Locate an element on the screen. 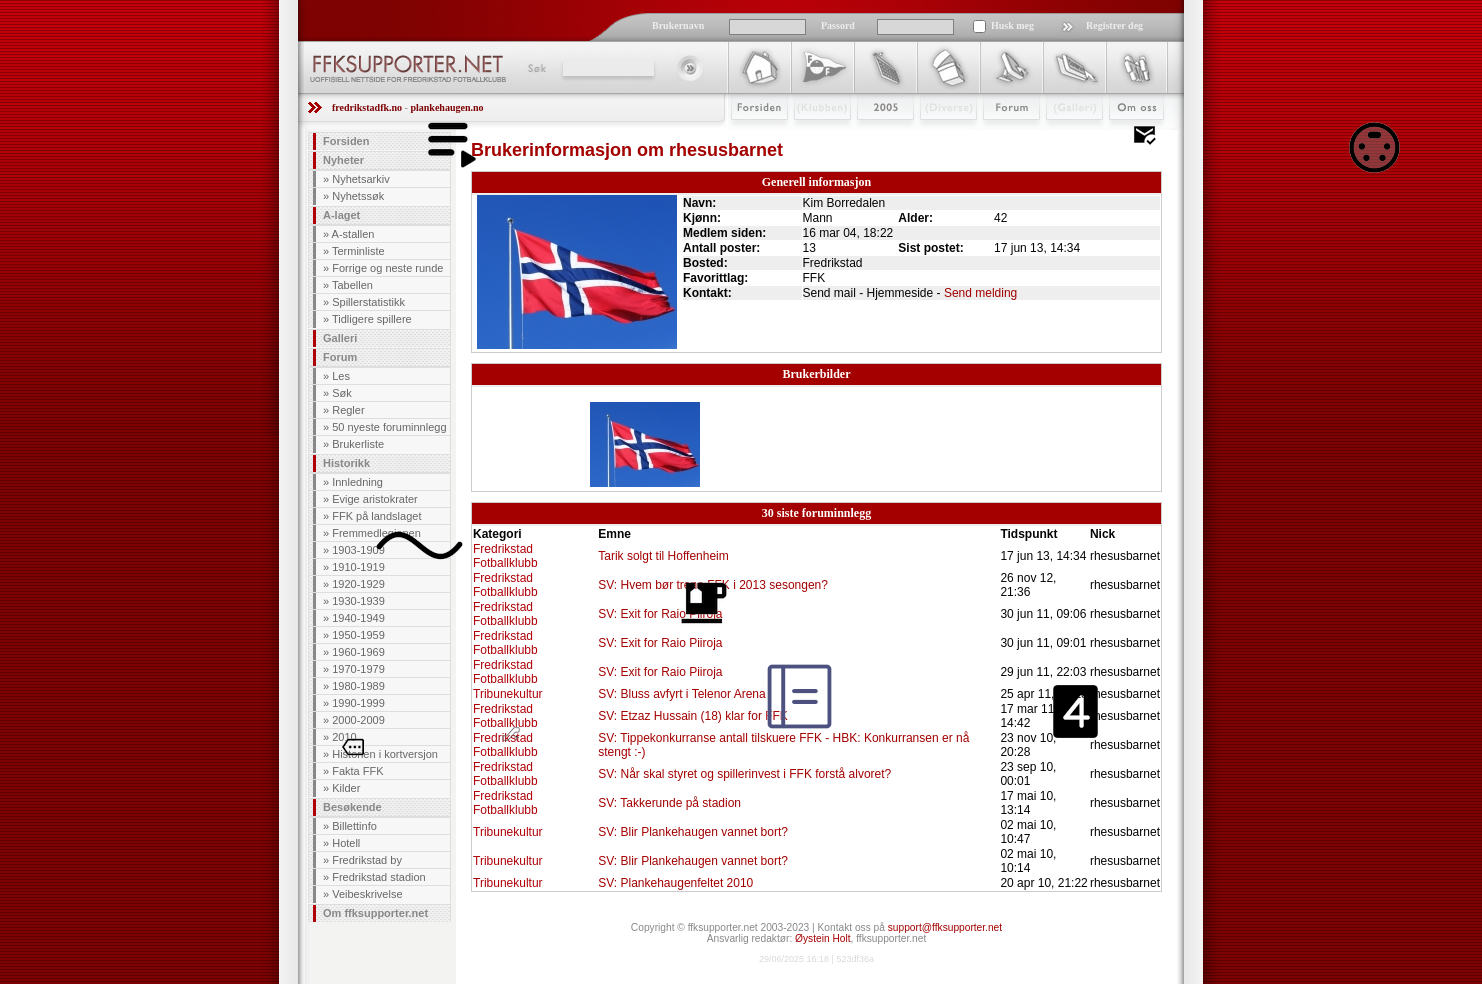 Image resolution: width=1482 pixels, height=984 pixels. access food and beverage emoji category is located at coordinates (704, 603).